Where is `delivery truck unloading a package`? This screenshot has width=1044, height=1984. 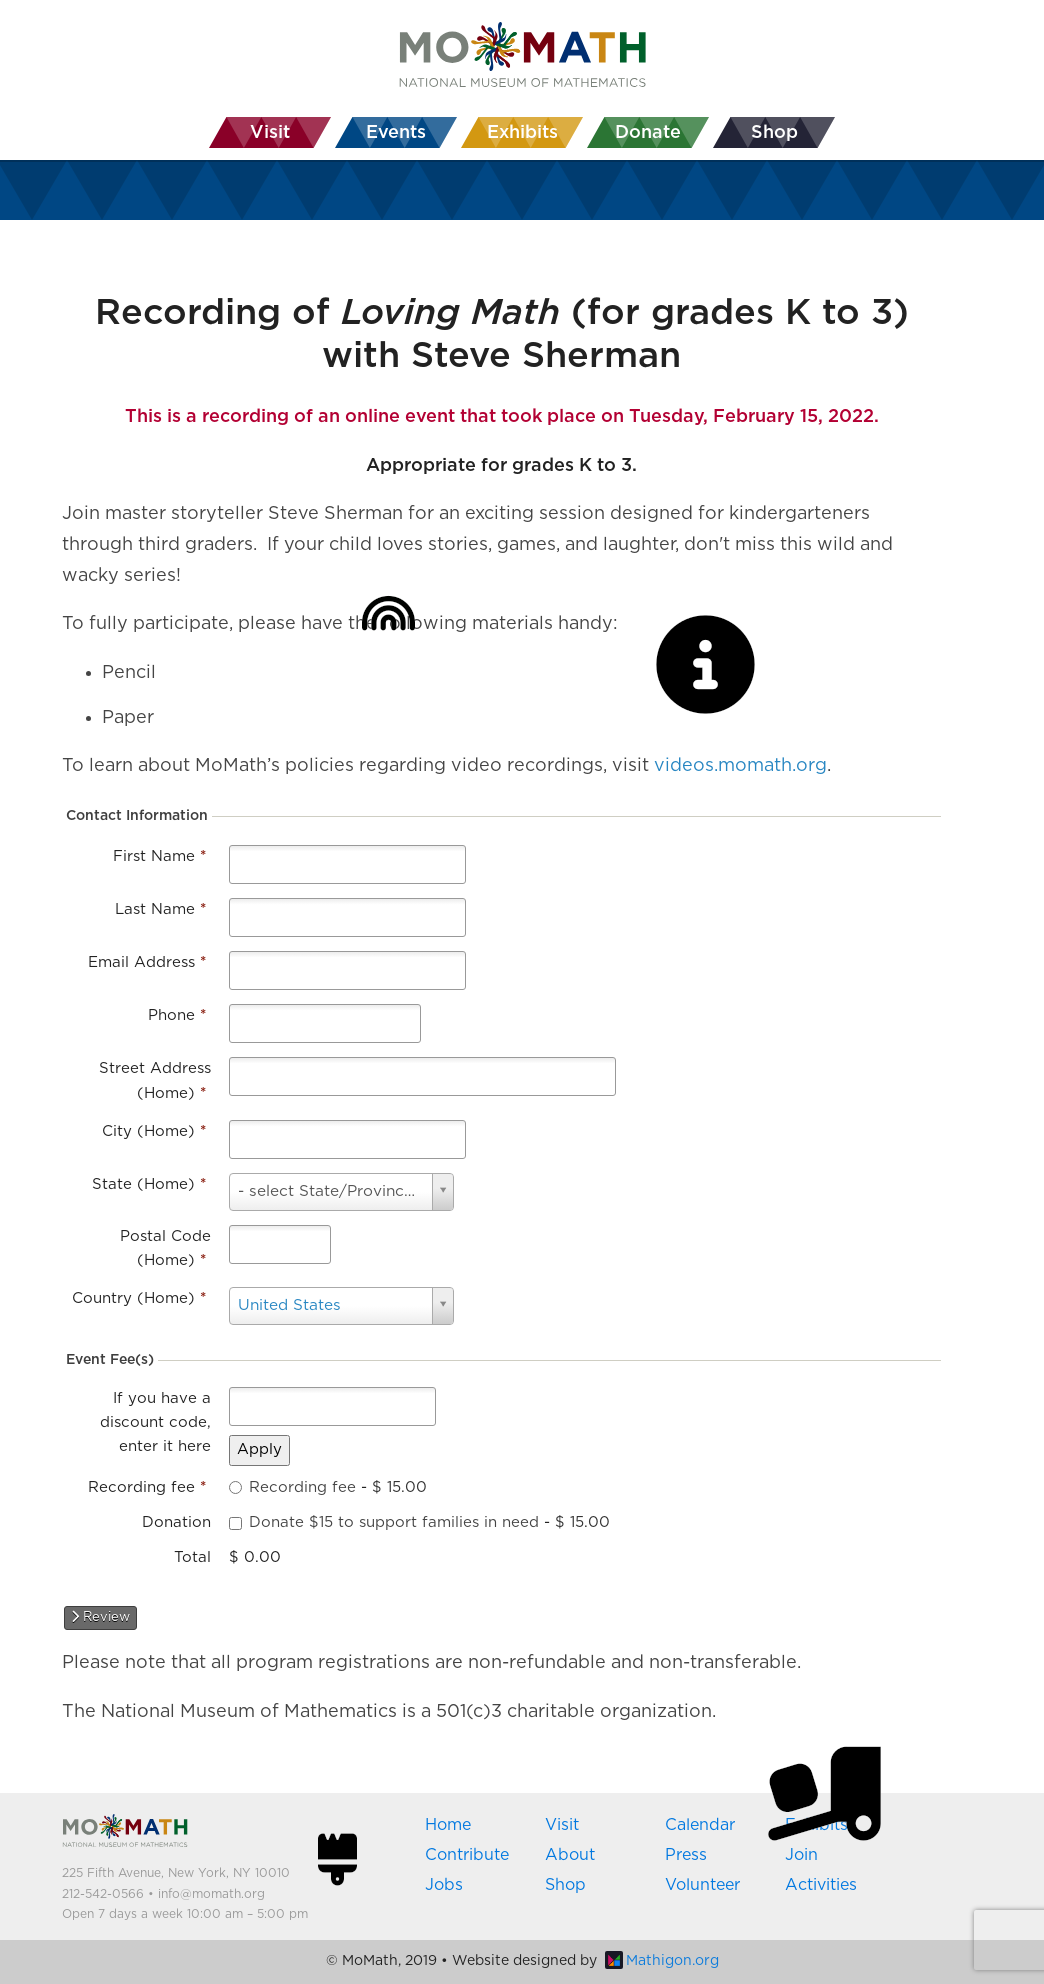 delivery truck unloading a package is located at coordinates (824, 1790).